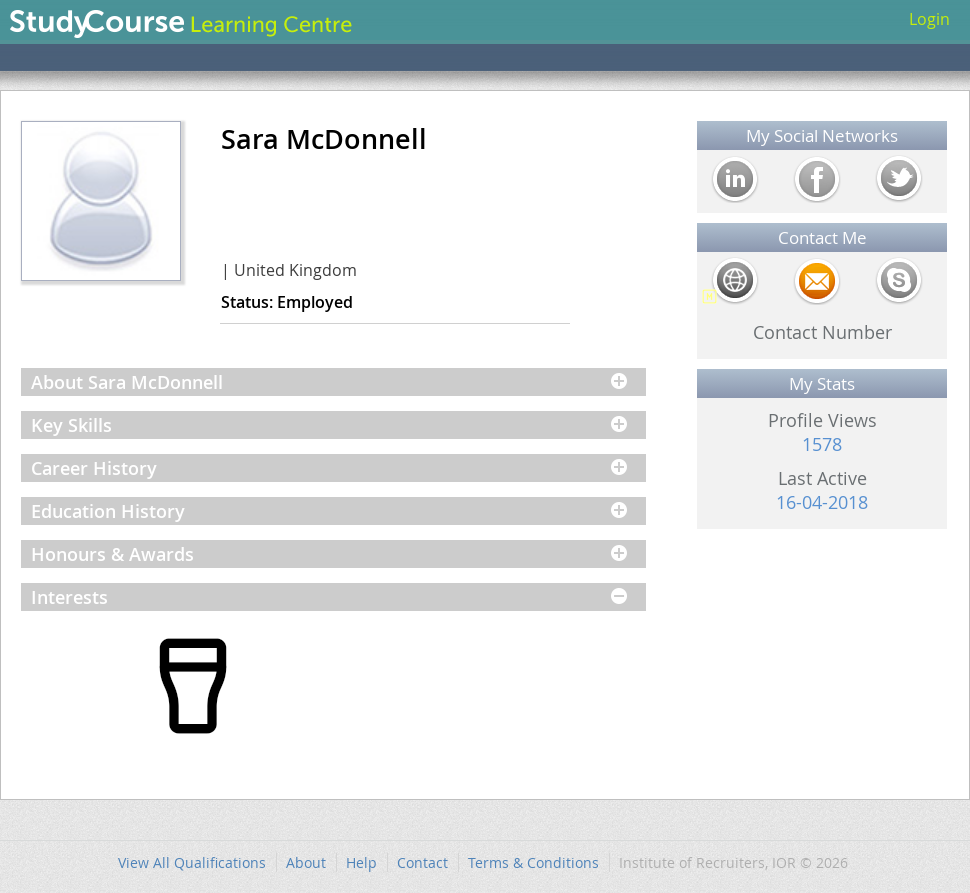 The width and height of the screenshot is (970, 893). What do you see at coordinates (709, 296) in the screenshot?
I see `select medium size option` at bounding box center [709, 296].